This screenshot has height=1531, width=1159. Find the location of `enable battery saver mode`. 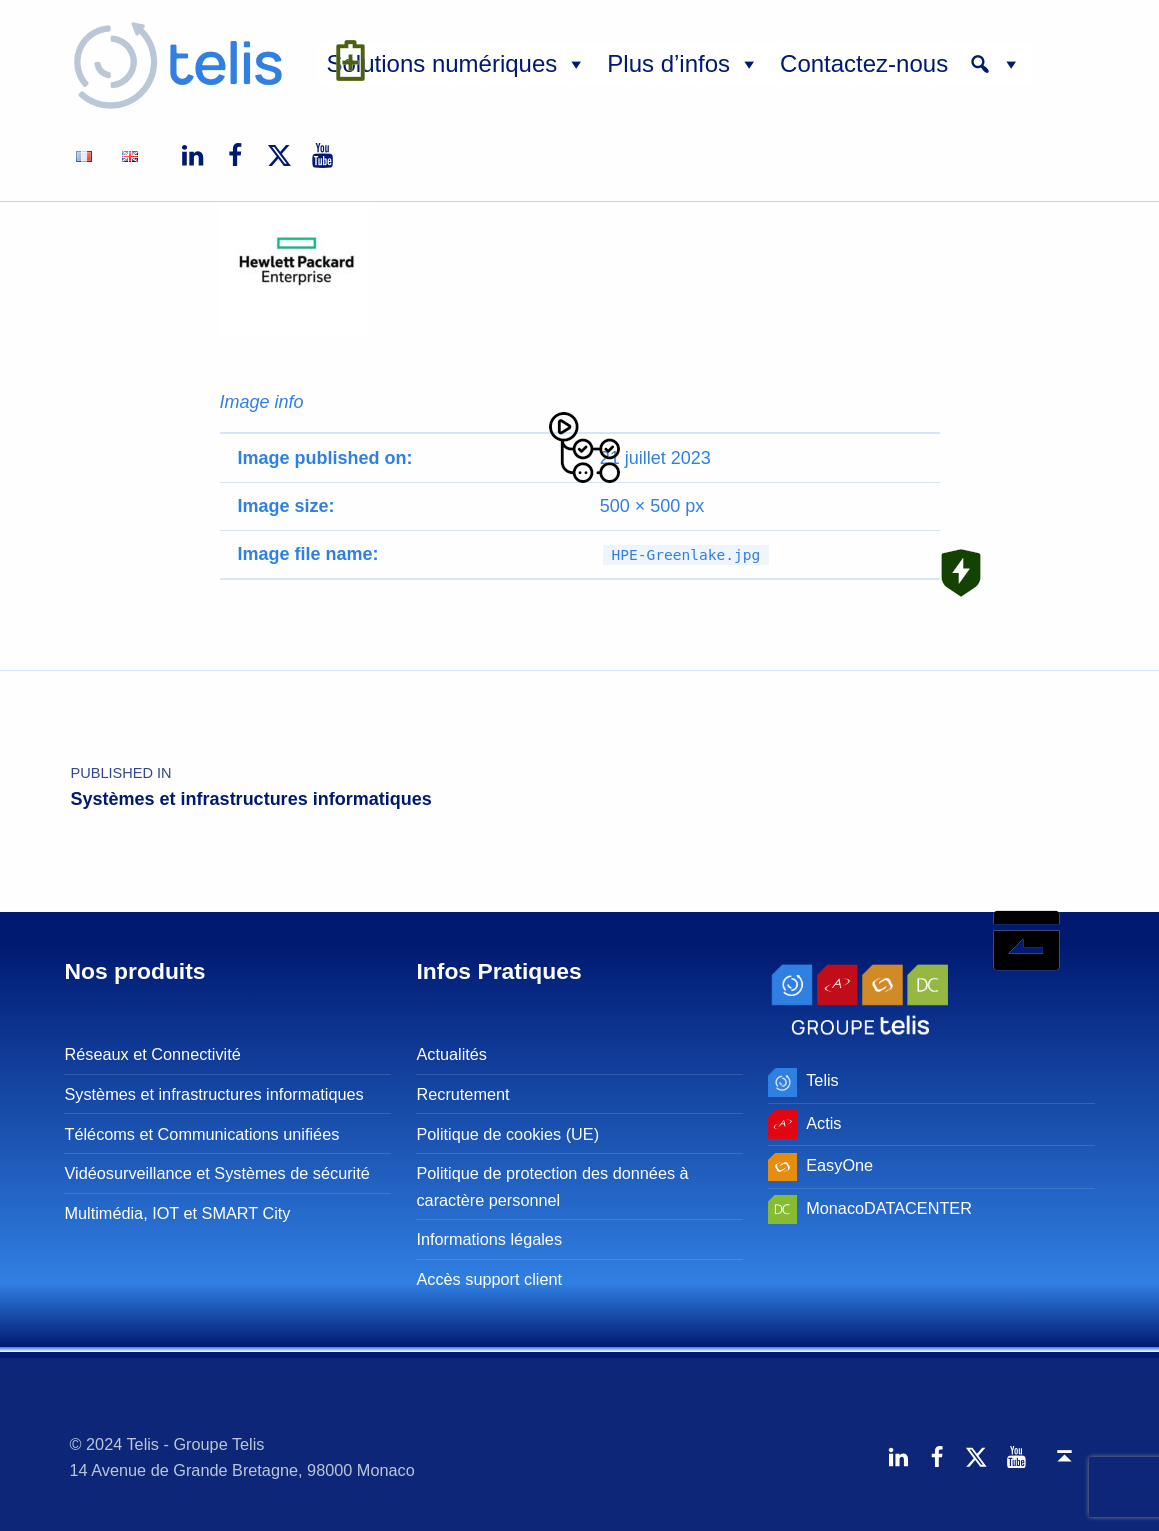

enable battery saver mode is located at coordinates (350, 60).